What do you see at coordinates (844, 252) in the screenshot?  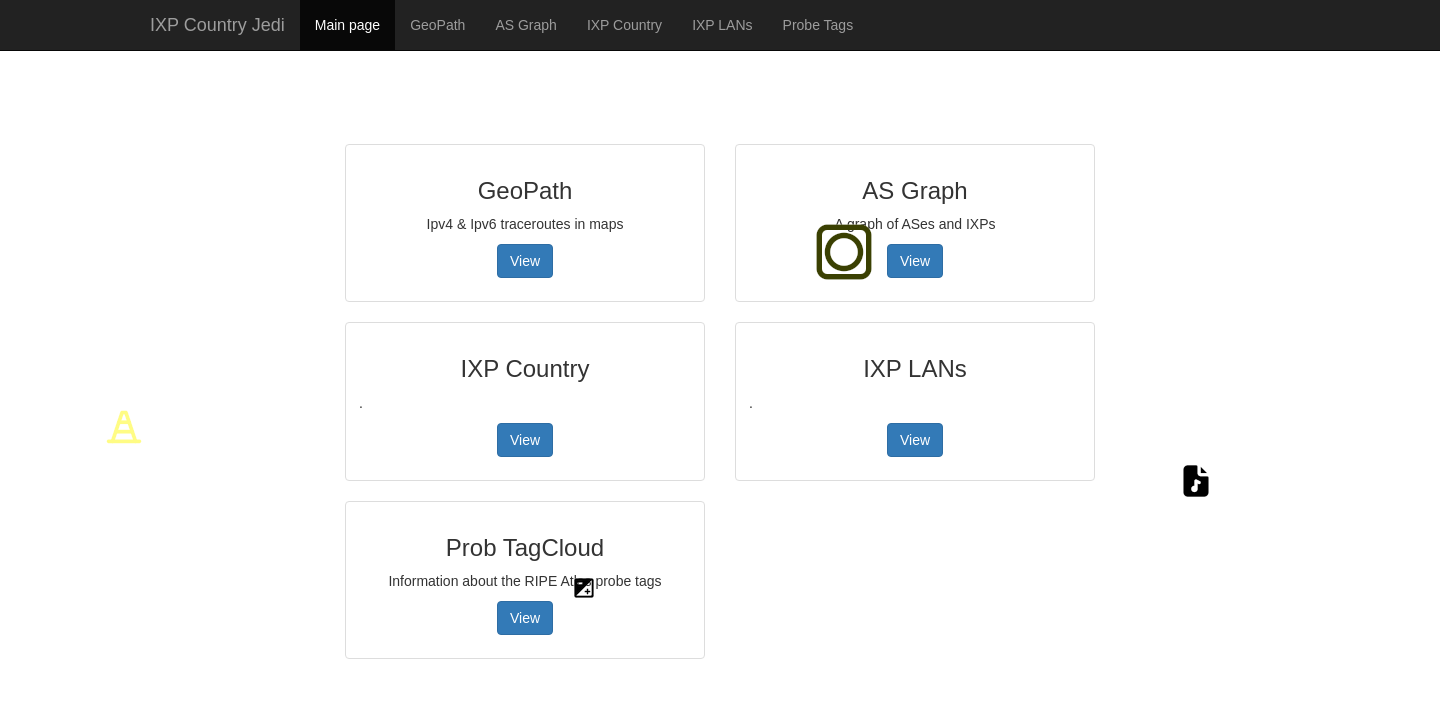 I see `tumble dry laundry care instruction` at bounding box center [844, 252].